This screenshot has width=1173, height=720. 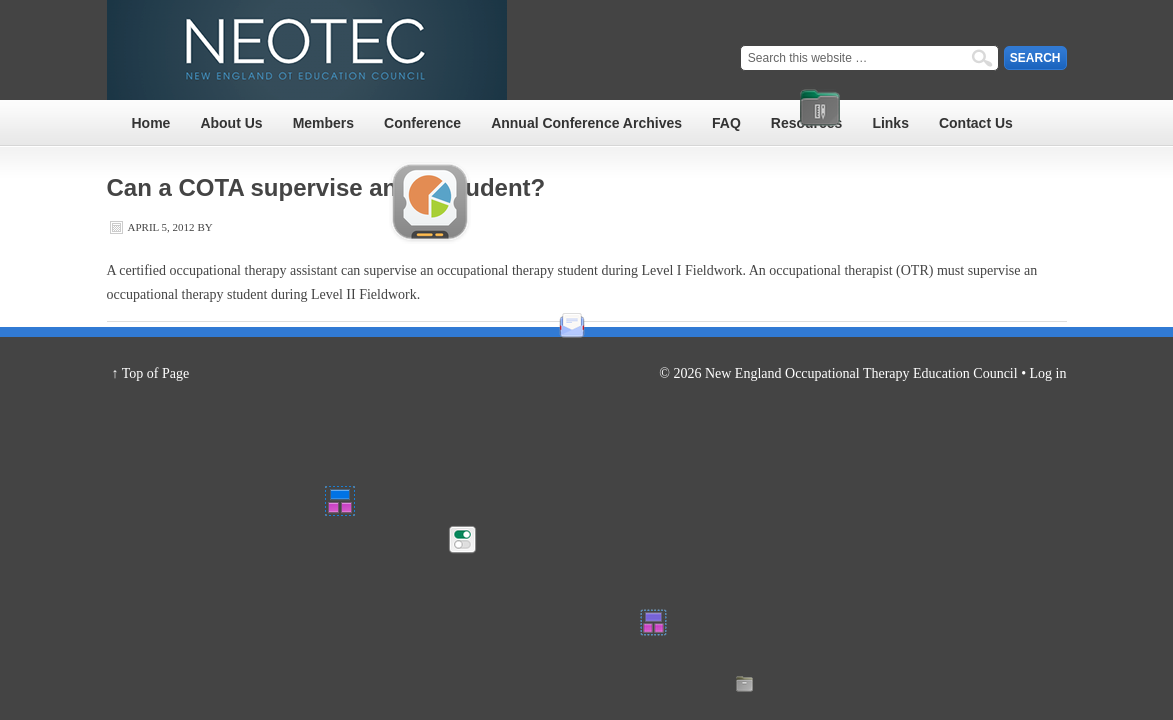 I want to click on open file manager application, so click(x=744, y=683).